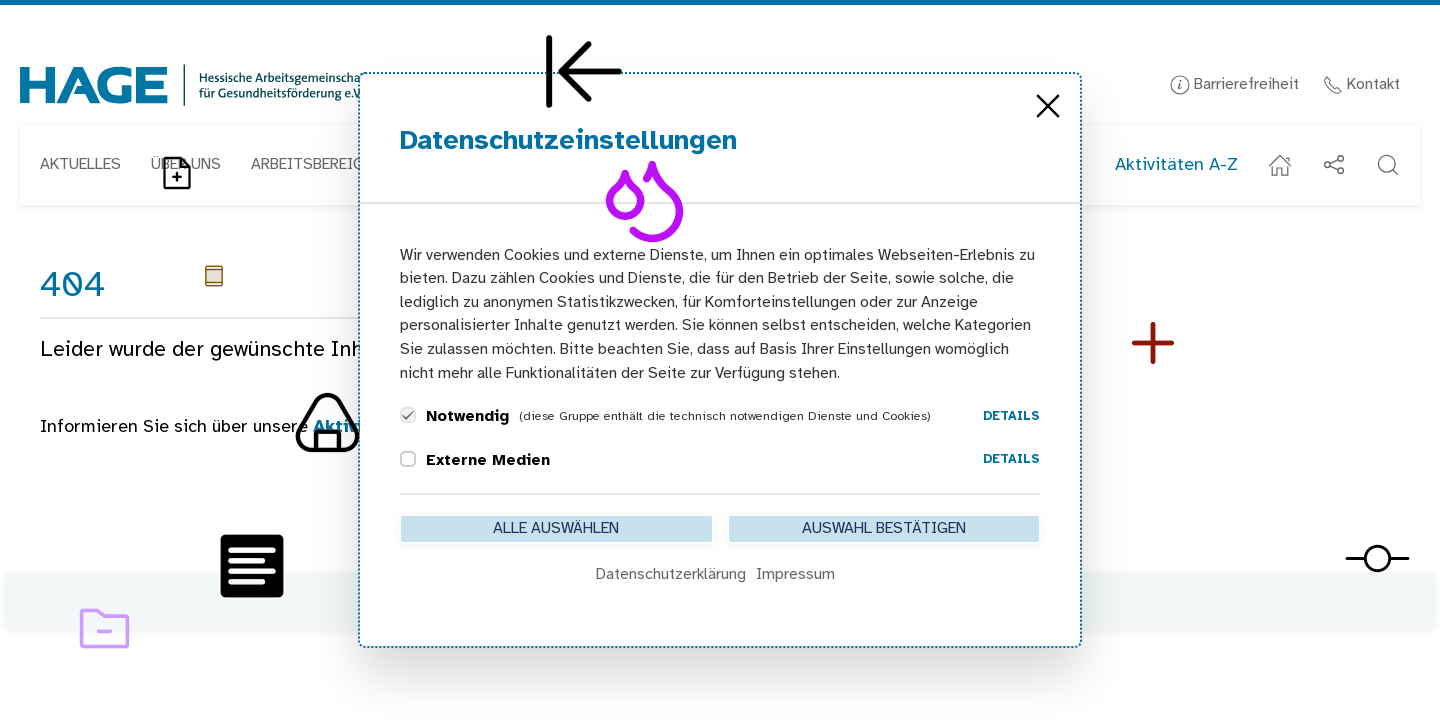 This screenshot has width=1440, height=720. I want to click on browse Japanese food options, so click(327, 422).